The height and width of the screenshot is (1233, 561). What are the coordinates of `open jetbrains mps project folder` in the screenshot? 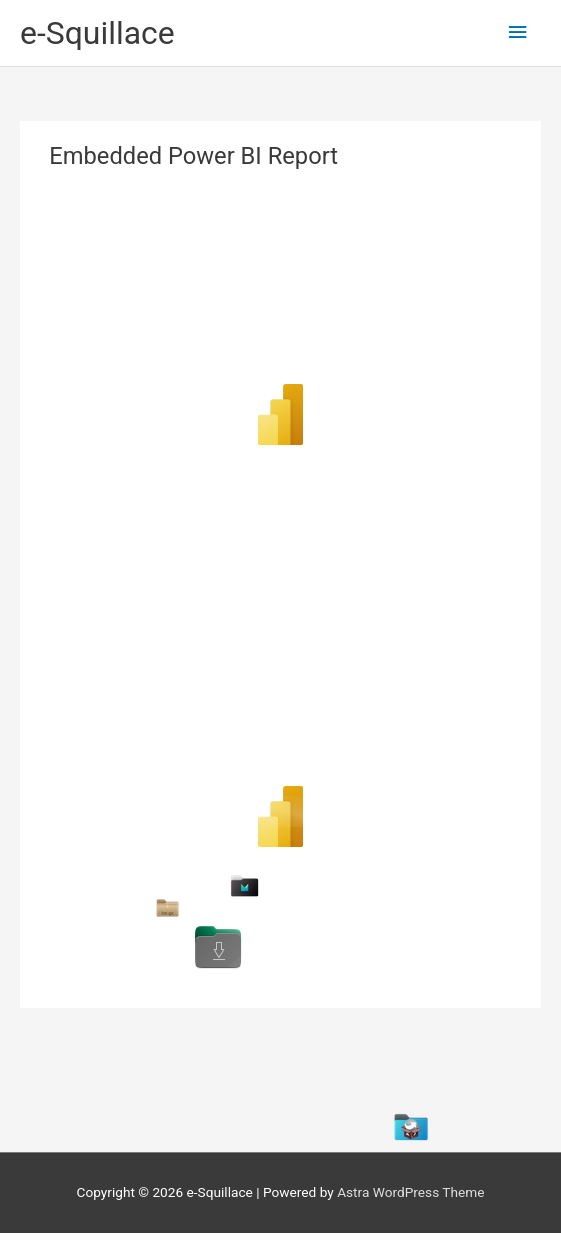 It's located at (244, 886).